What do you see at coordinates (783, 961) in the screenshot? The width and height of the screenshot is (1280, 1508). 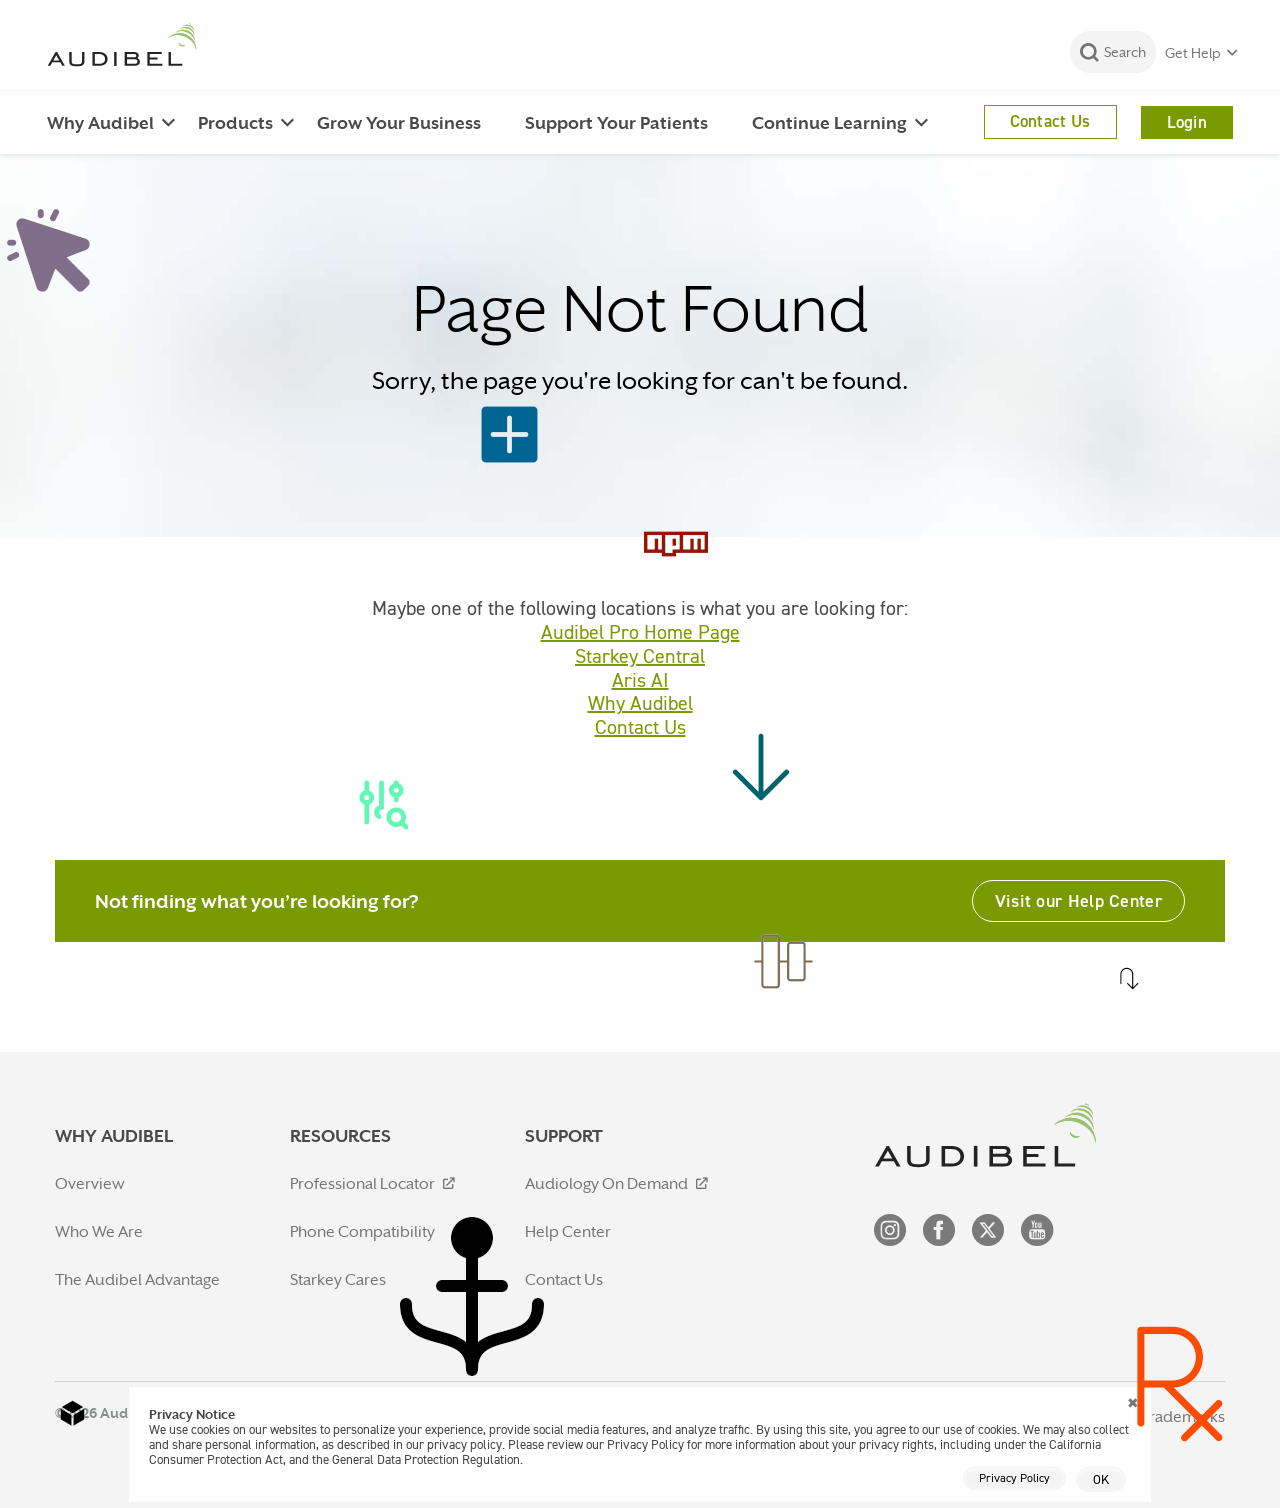 I see `align selected objects to vertical center` at bounding box center [783, 961].